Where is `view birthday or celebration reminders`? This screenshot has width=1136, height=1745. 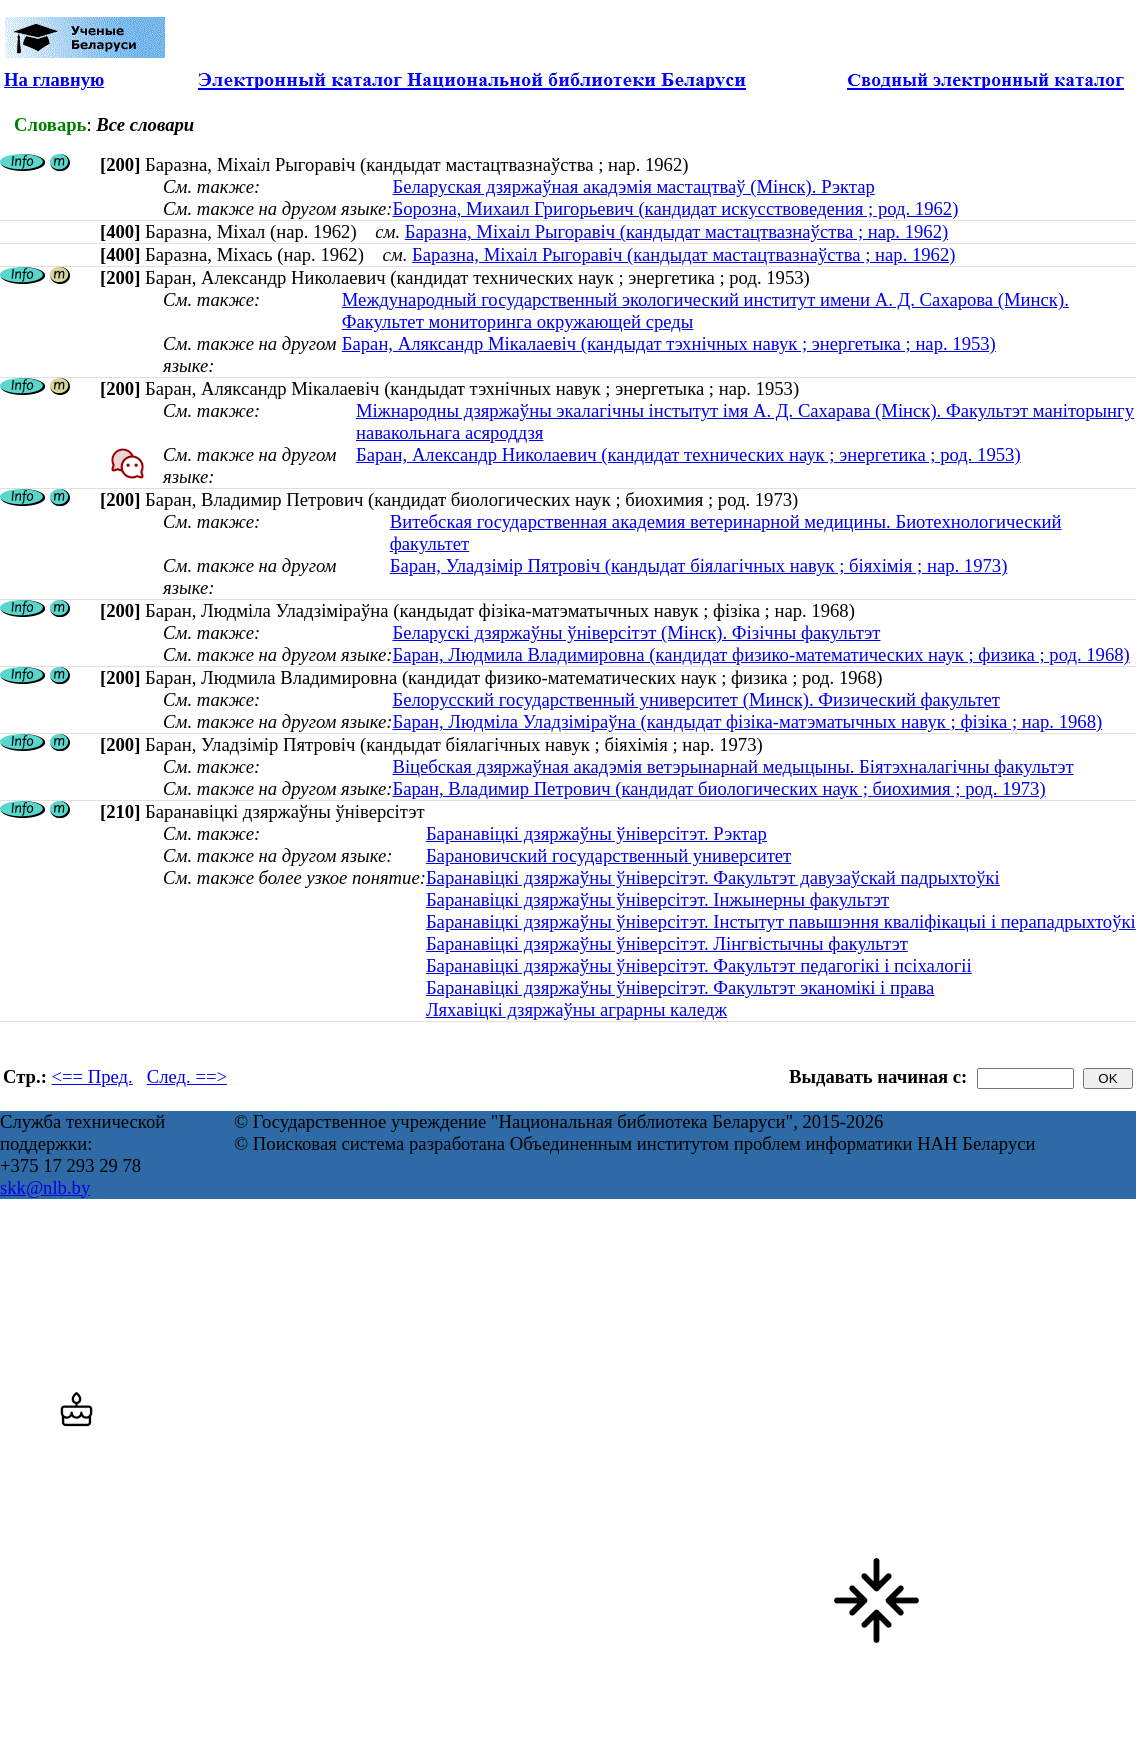
view birthday or celebration reminders is located at coordinates (76, 1411).